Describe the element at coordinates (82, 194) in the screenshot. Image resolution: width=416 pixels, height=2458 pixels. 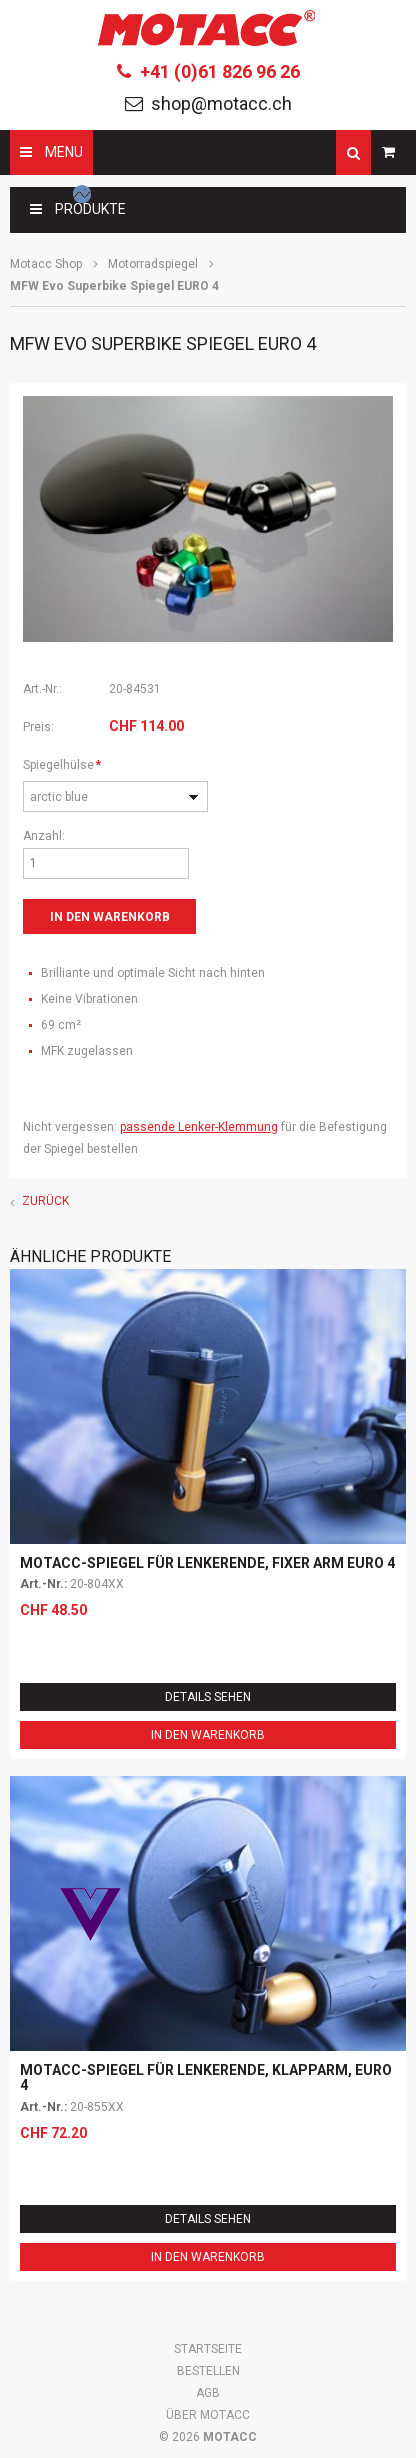
I see `cesium platform logo` at that location.